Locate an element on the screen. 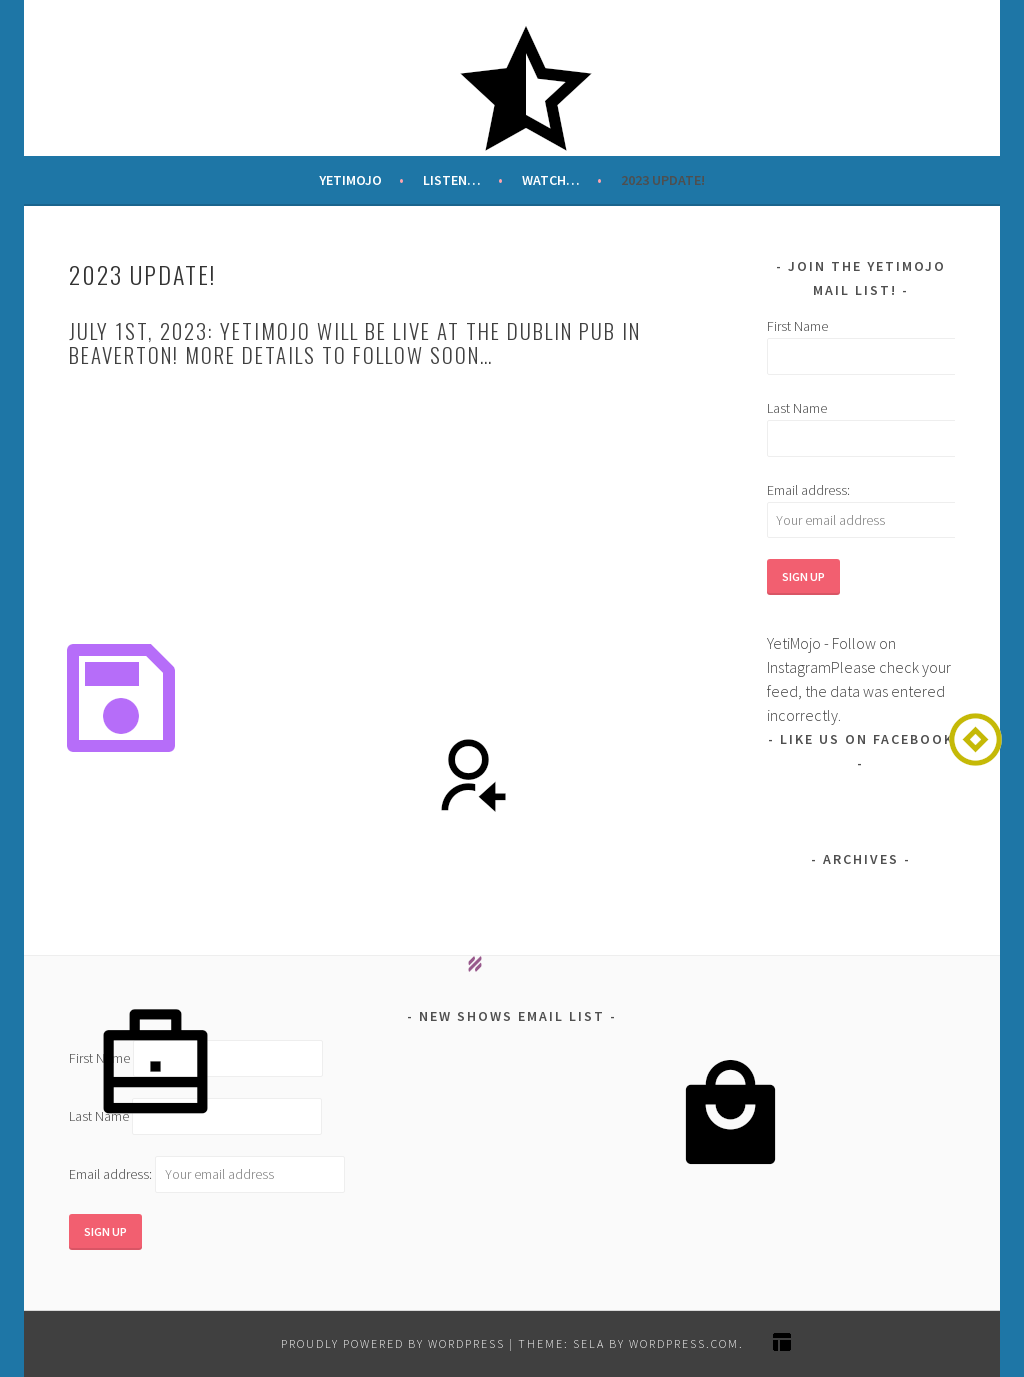 The image size is (1024, 1377). view your shopping bag is located at coordinates (730, 1114).